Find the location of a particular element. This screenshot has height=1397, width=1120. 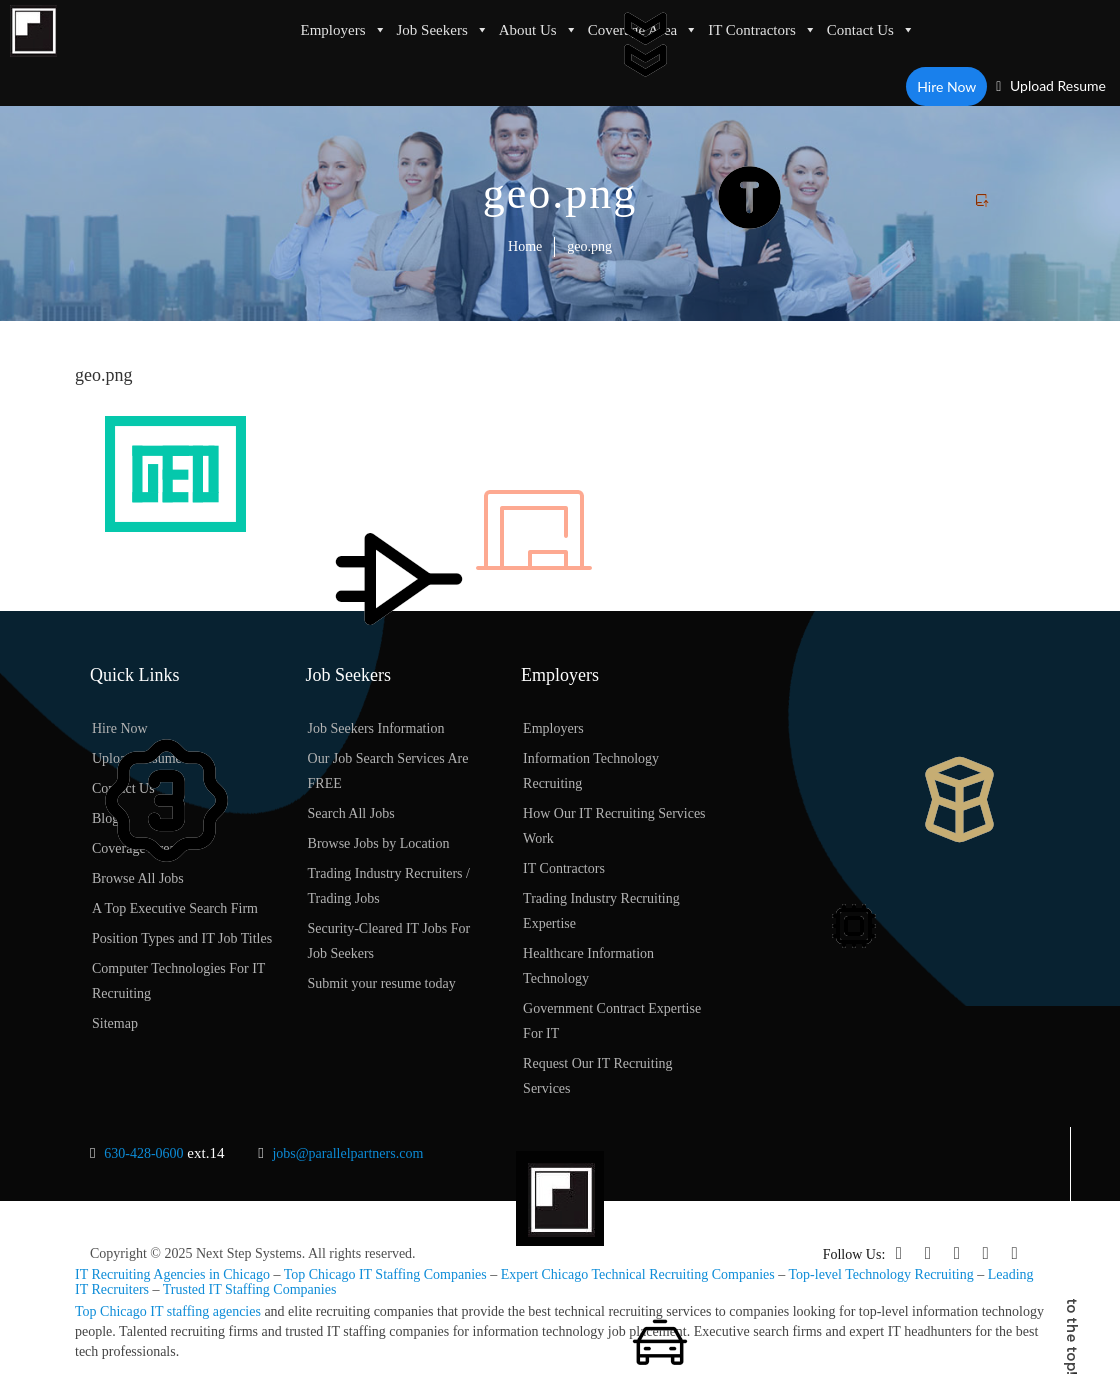

view system performance and processor information is located at coordinates (854, 926).